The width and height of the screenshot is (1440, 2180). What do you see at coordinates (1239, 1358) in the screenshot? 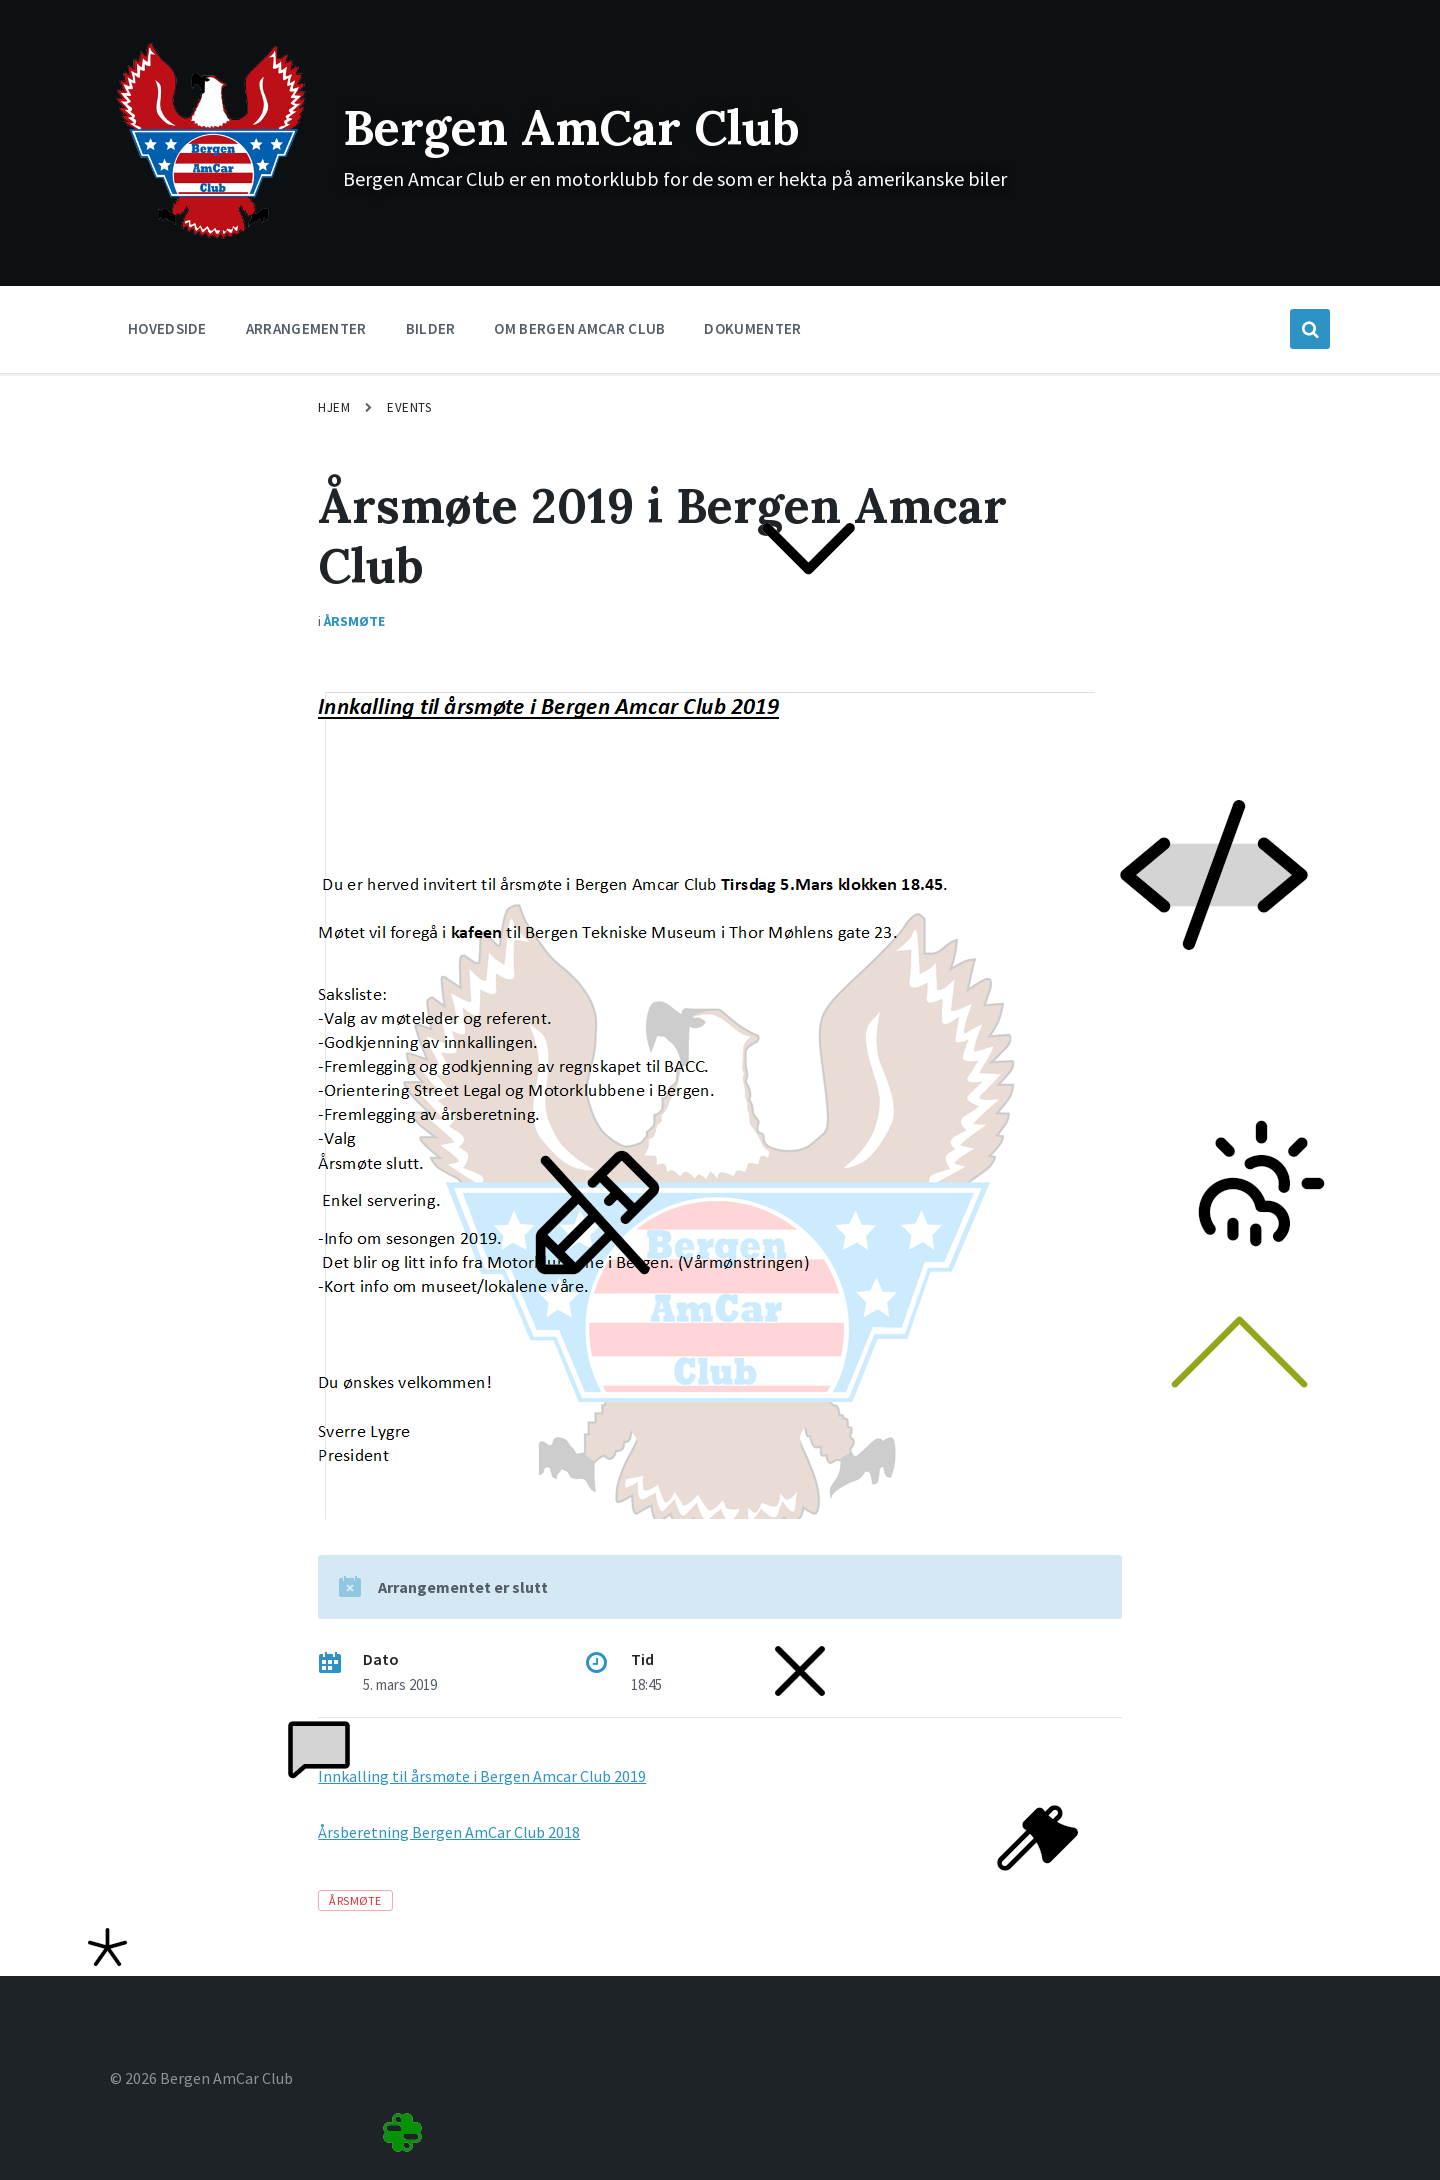
I see `collapse an expanded section` at bounding box center [1239, 1358].